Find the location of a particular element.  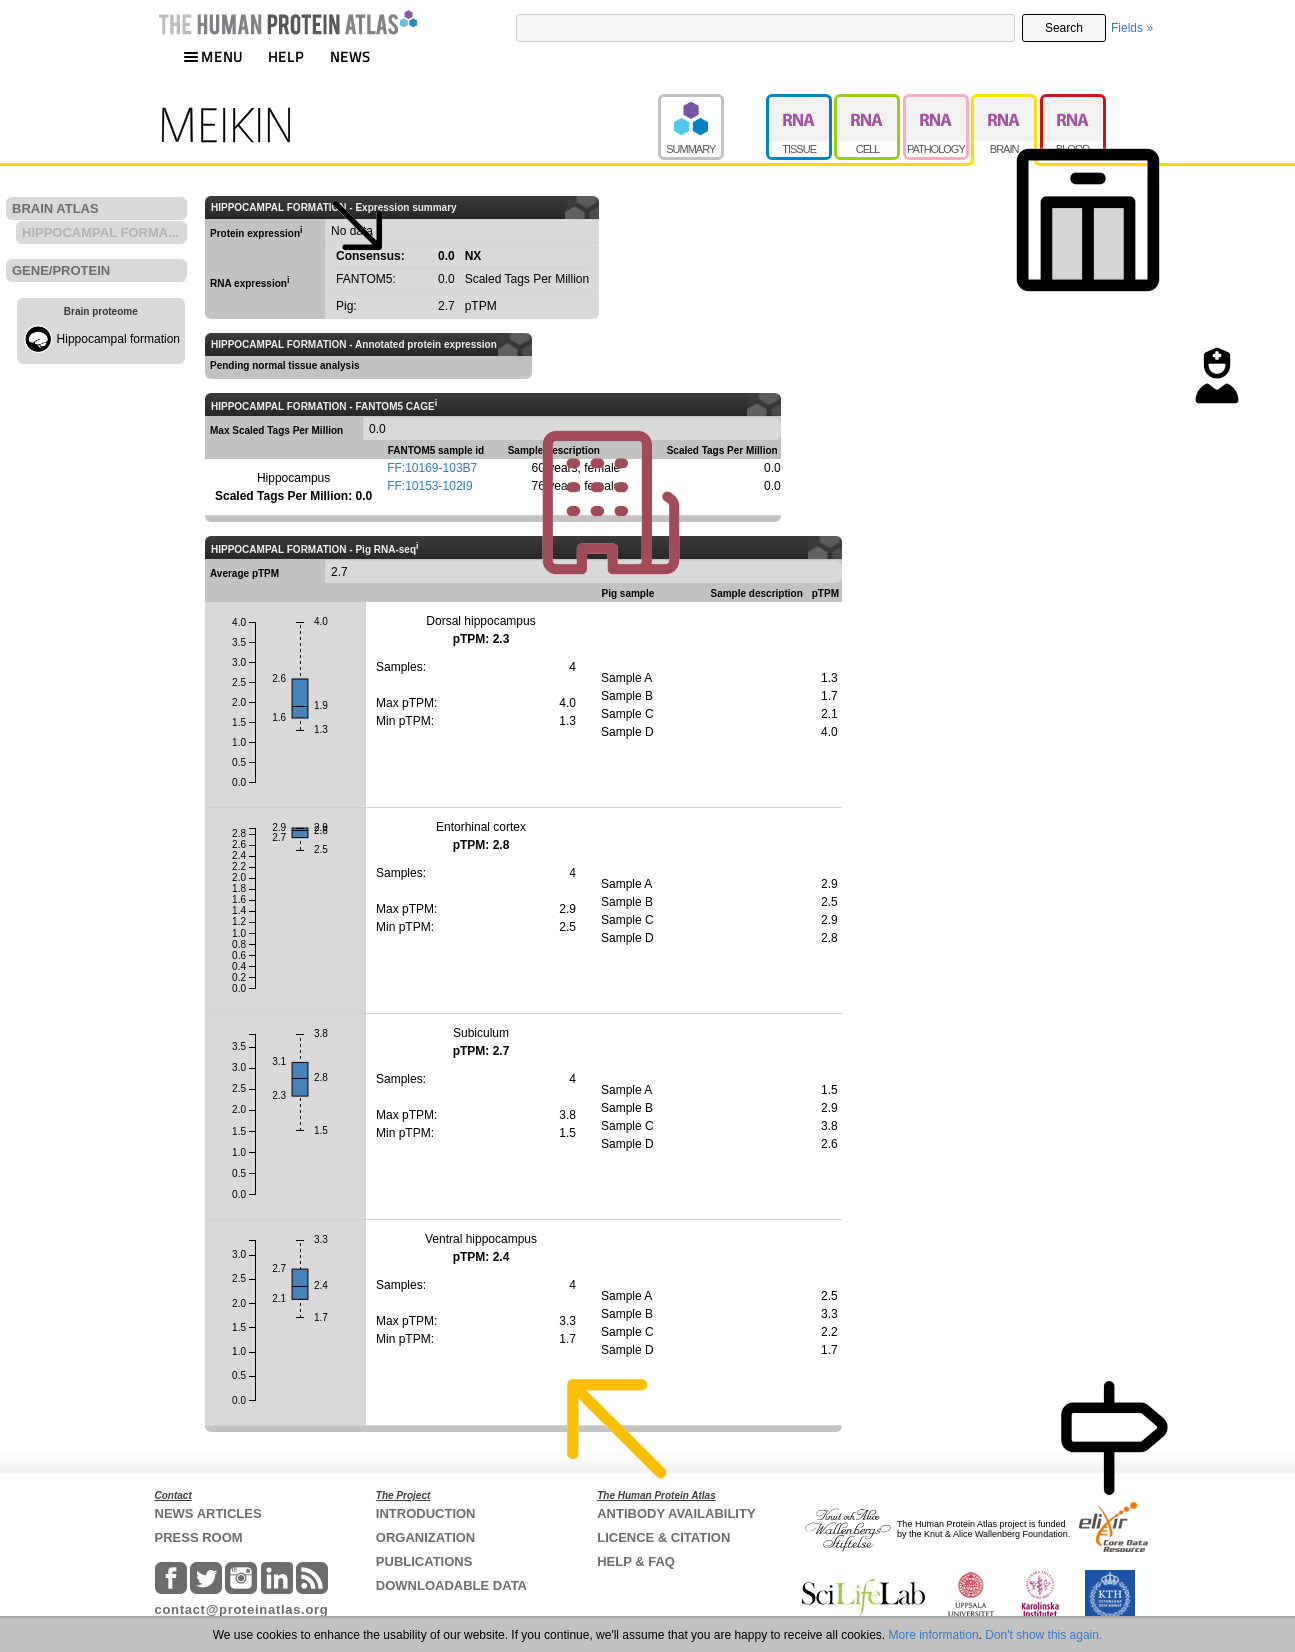

view organization or team settings is located at coordinates (611, 506).